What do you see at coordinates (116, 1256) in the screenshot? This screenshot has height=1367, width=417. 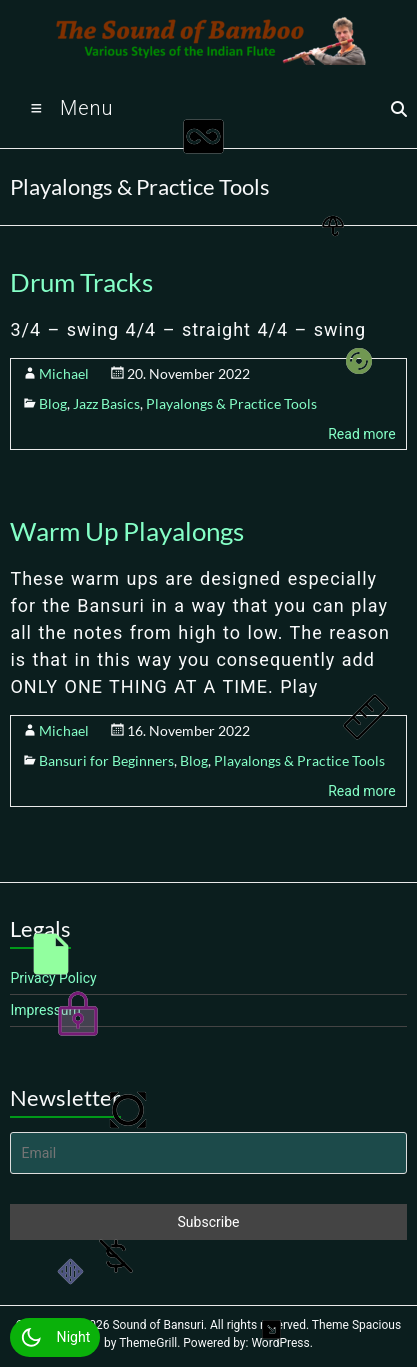 I see `indicates a free or no-cost item` at bounding box center [116, 1256].